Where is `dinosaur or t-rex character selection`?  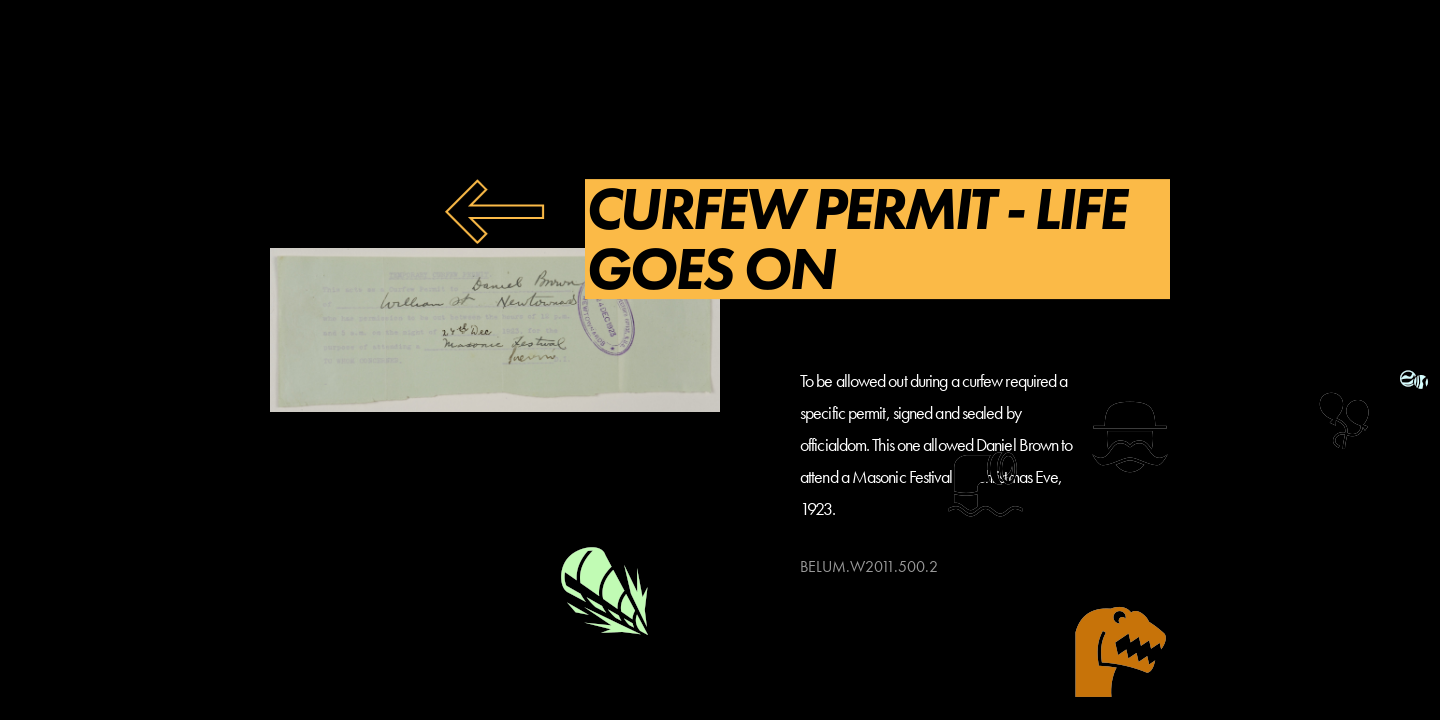
dinosaur or t-rex character selection is located at coordinates (1120, 651).